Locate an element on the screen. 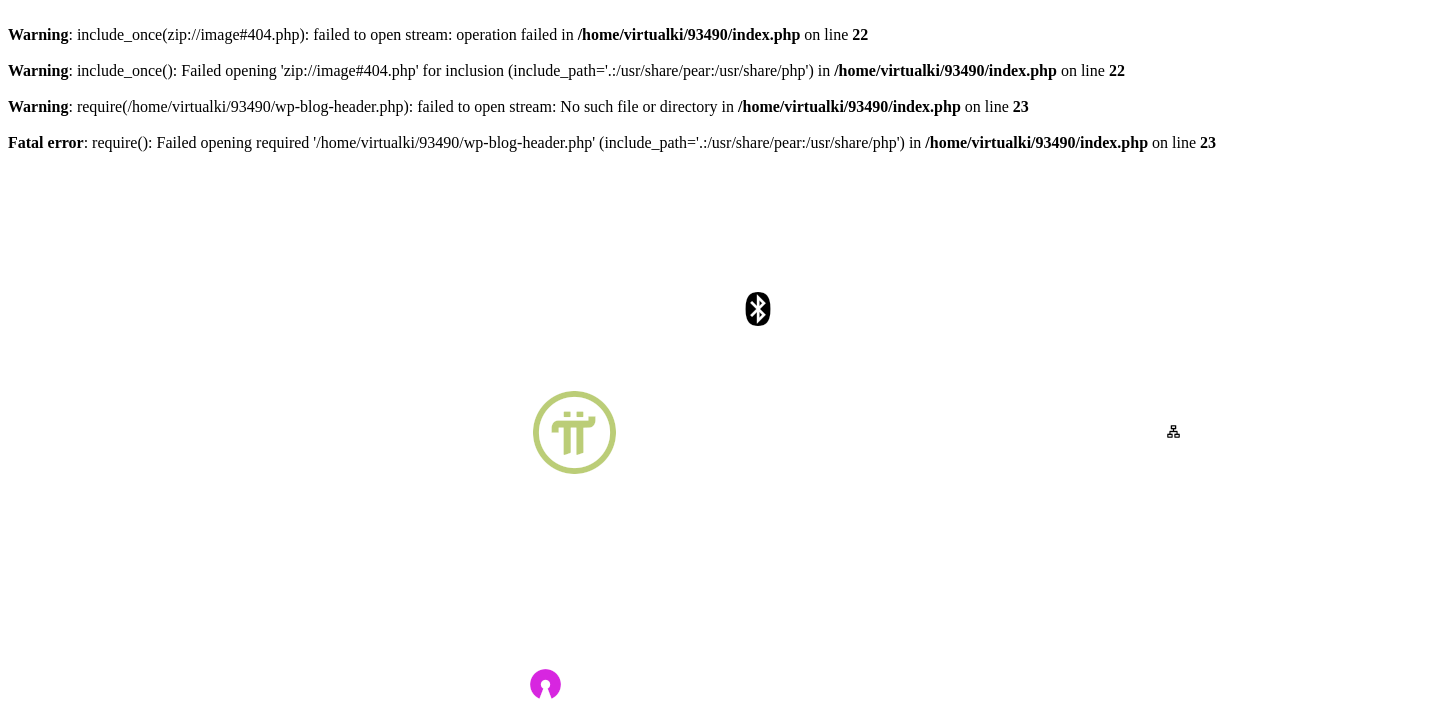  toggle bluetooth connectivity on or off is located at coordinates (758, 309).